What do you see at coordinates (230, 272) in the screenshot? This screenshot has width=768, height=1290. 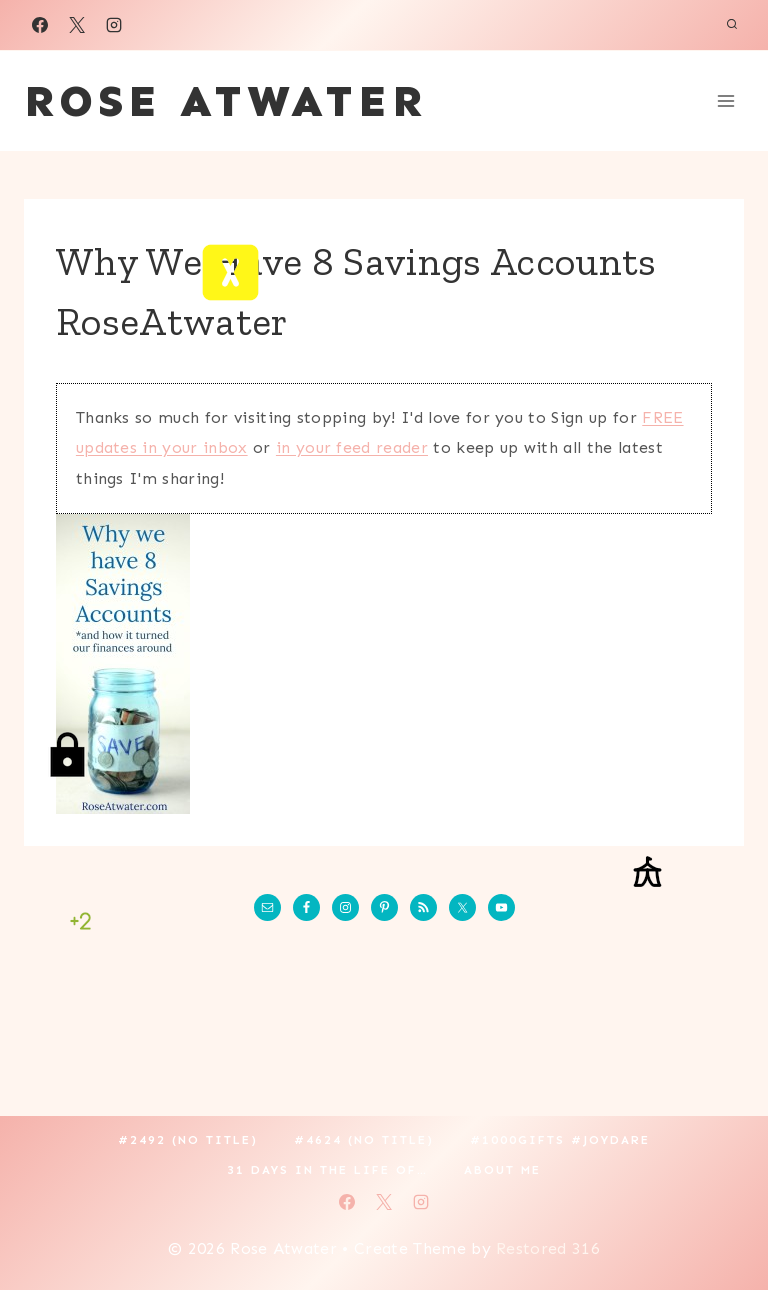 I see `close or dismiss a window` at bounding box center [230, 272].